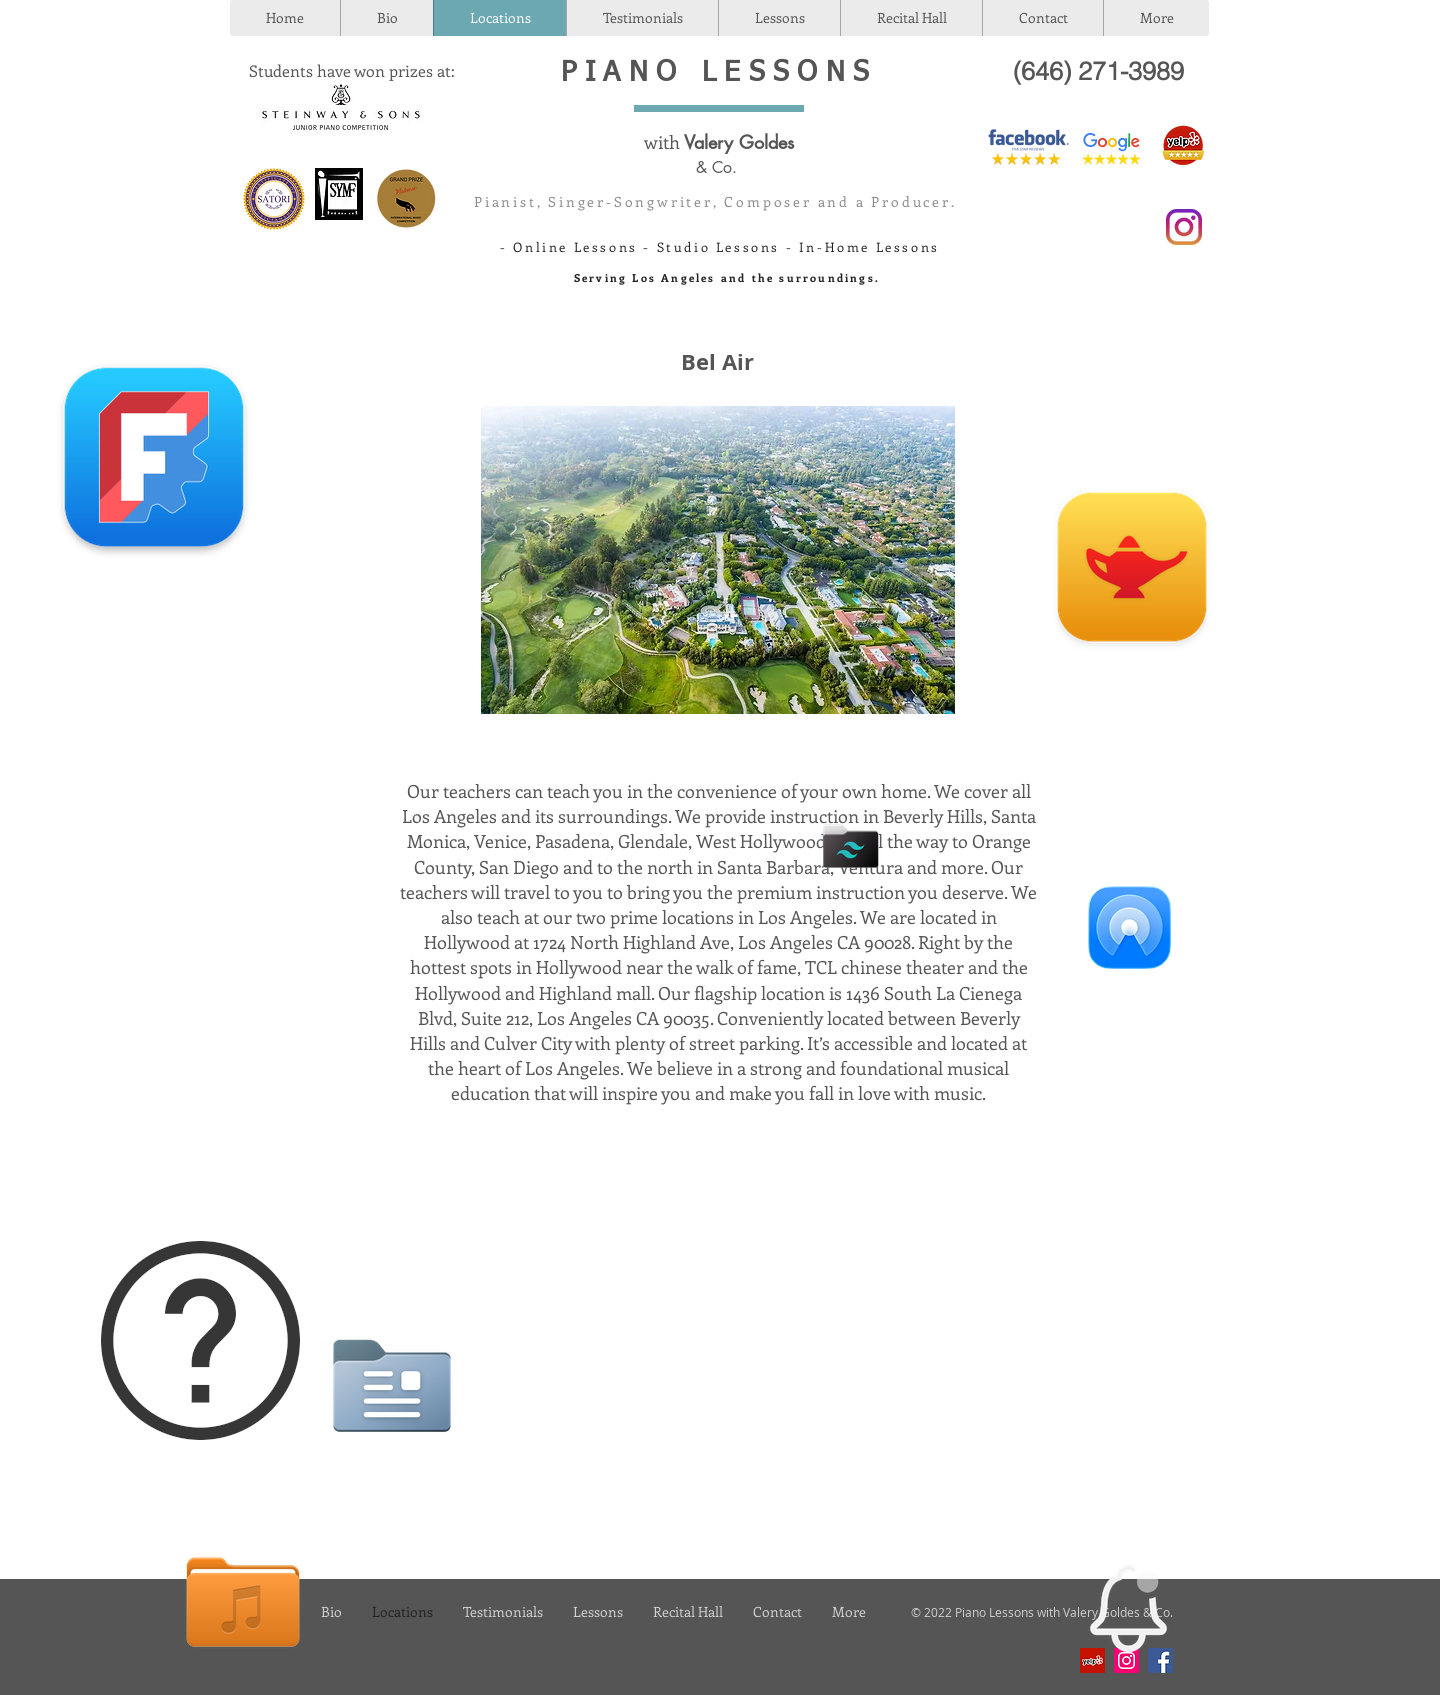 This screenshot has height=1695, width=1440. I want to click on folder containing tailwind css files, so click(850, 847).